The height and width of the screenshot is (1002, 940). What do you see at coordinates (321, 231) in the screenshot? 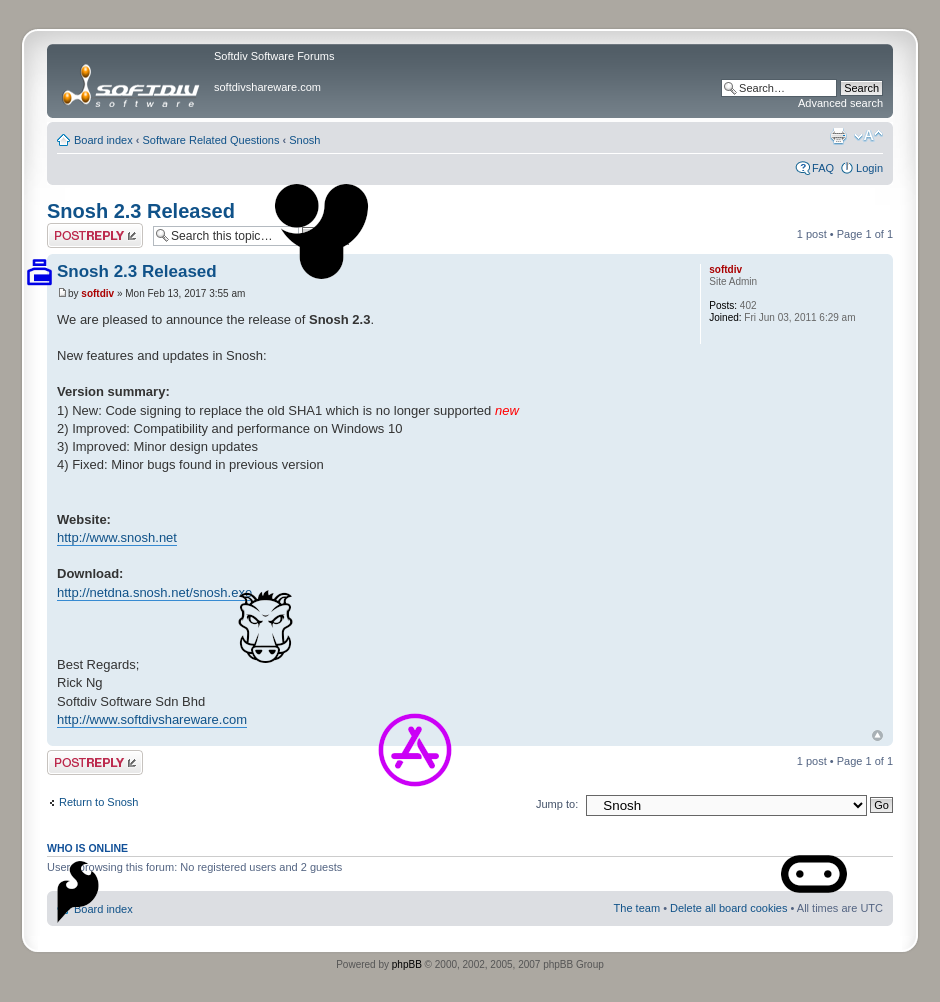
I see `open the YOLO anonymous messaging app` at bounding box center [321, 231].